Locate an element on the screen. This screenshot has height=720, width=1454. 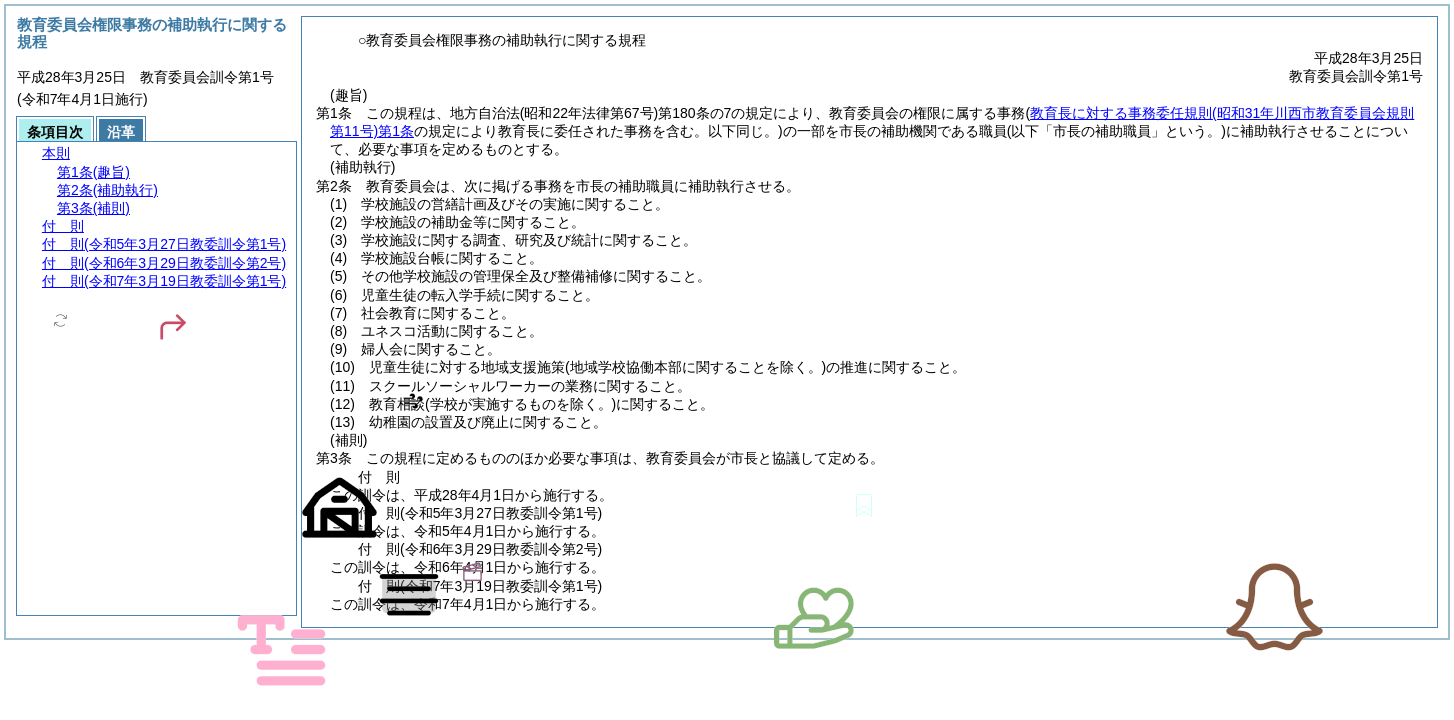
center align text is located at coordinates (409, 596).